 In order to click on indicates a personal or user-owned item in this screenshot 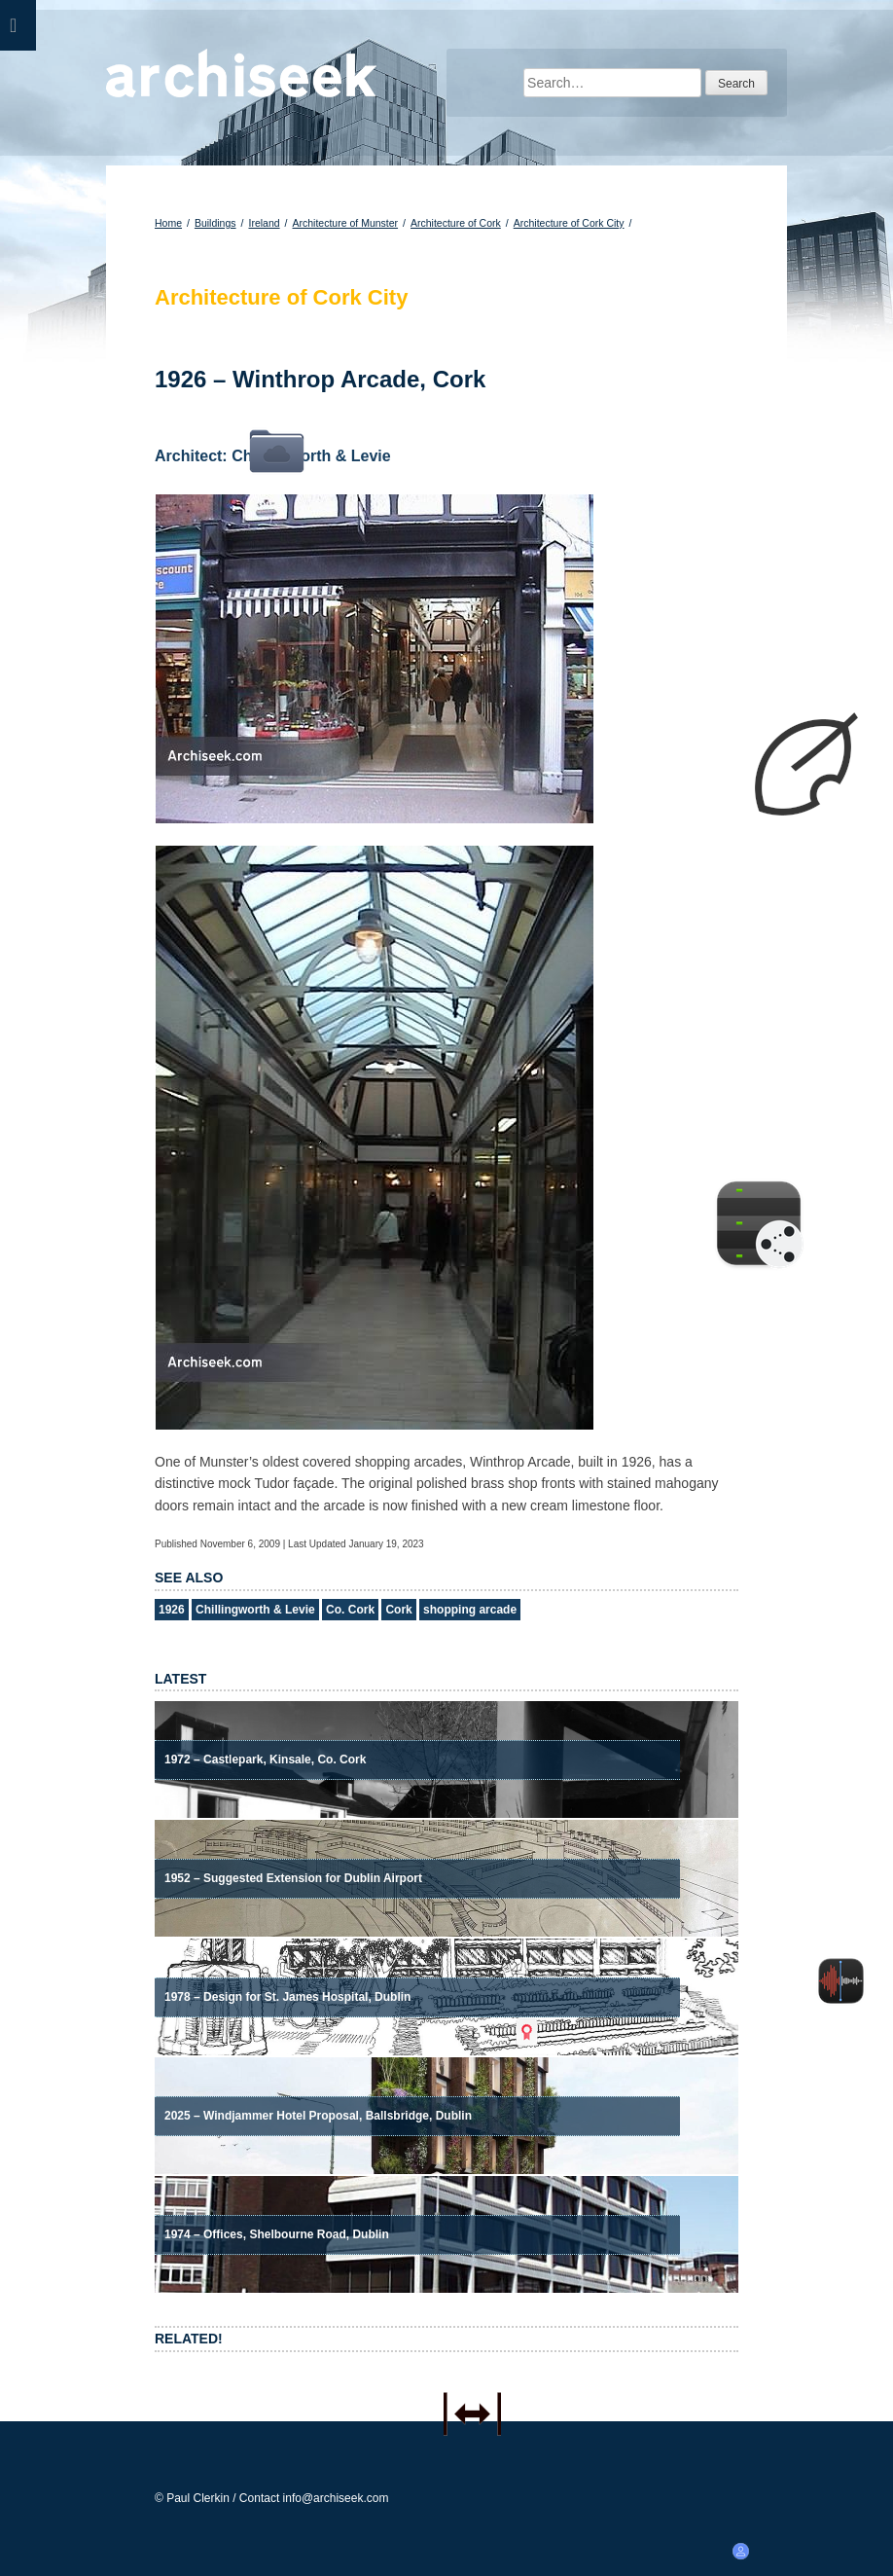, I will do `click(740, 2551)`.